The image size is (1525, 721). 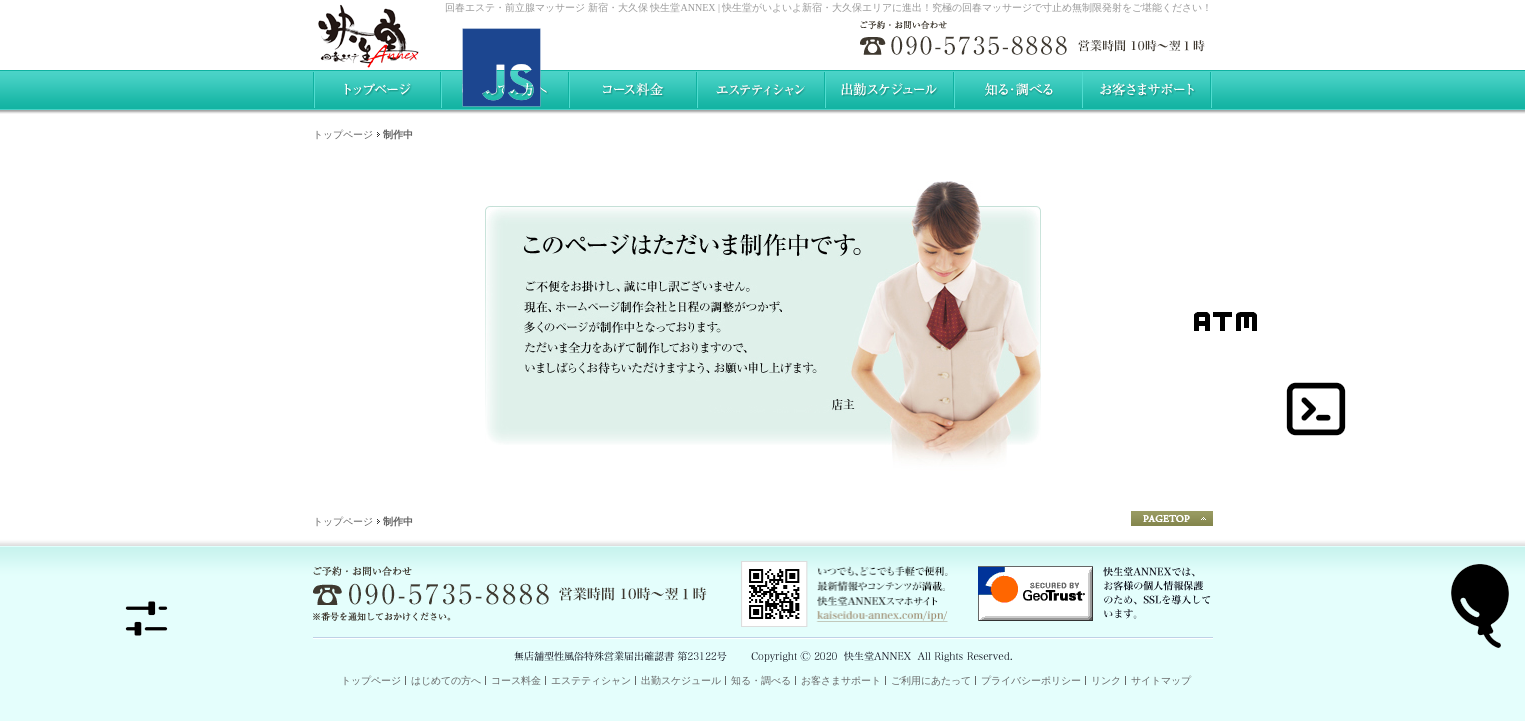 I want to click on adjust settings or preferences, so click(x=146, y=618).